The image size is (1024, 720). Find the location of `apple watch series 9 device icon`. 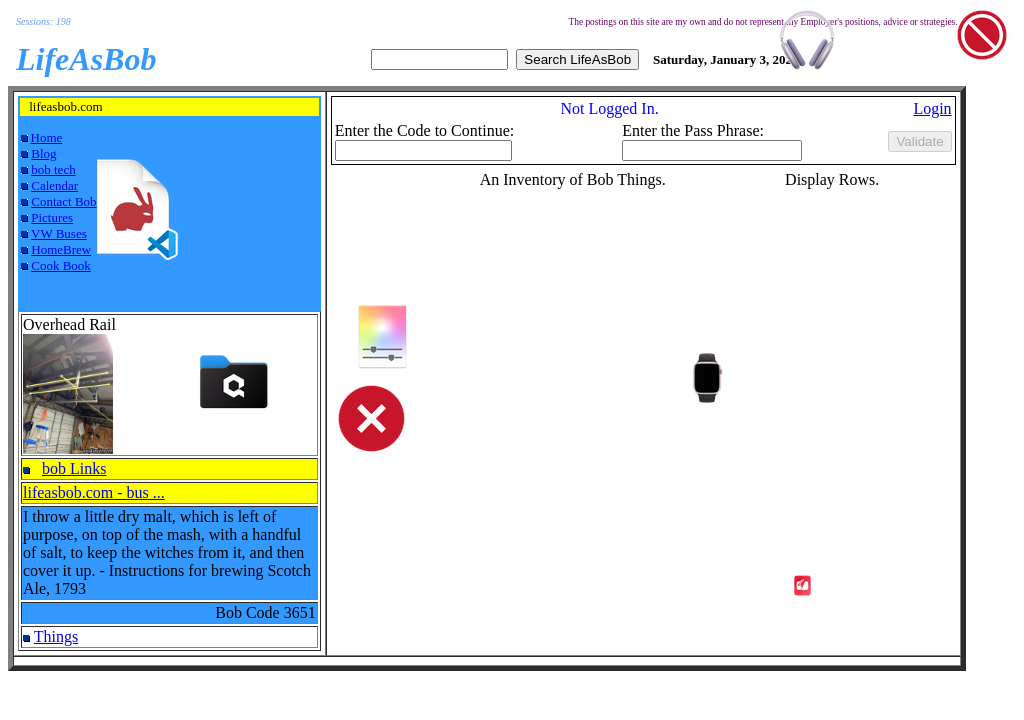

apple watch series 9 device icon is located at coordinates (707, 378).